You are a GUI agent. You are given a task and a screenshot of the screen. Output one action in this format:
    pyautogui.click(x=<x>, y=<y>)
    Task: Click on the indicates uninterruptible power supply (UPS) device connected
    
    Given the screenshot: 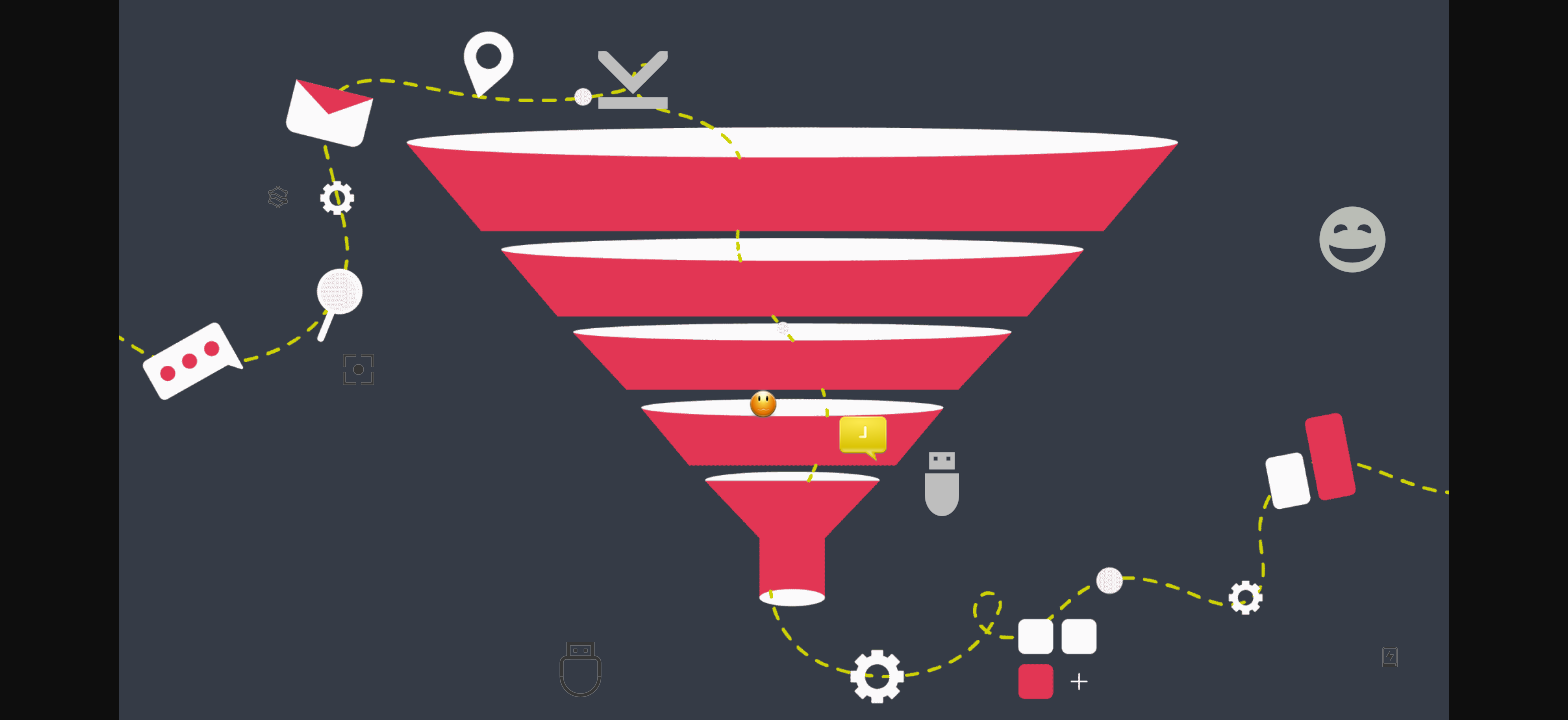 What is the action you would take?
    pyautogui.click(x=1390, y=657)
    